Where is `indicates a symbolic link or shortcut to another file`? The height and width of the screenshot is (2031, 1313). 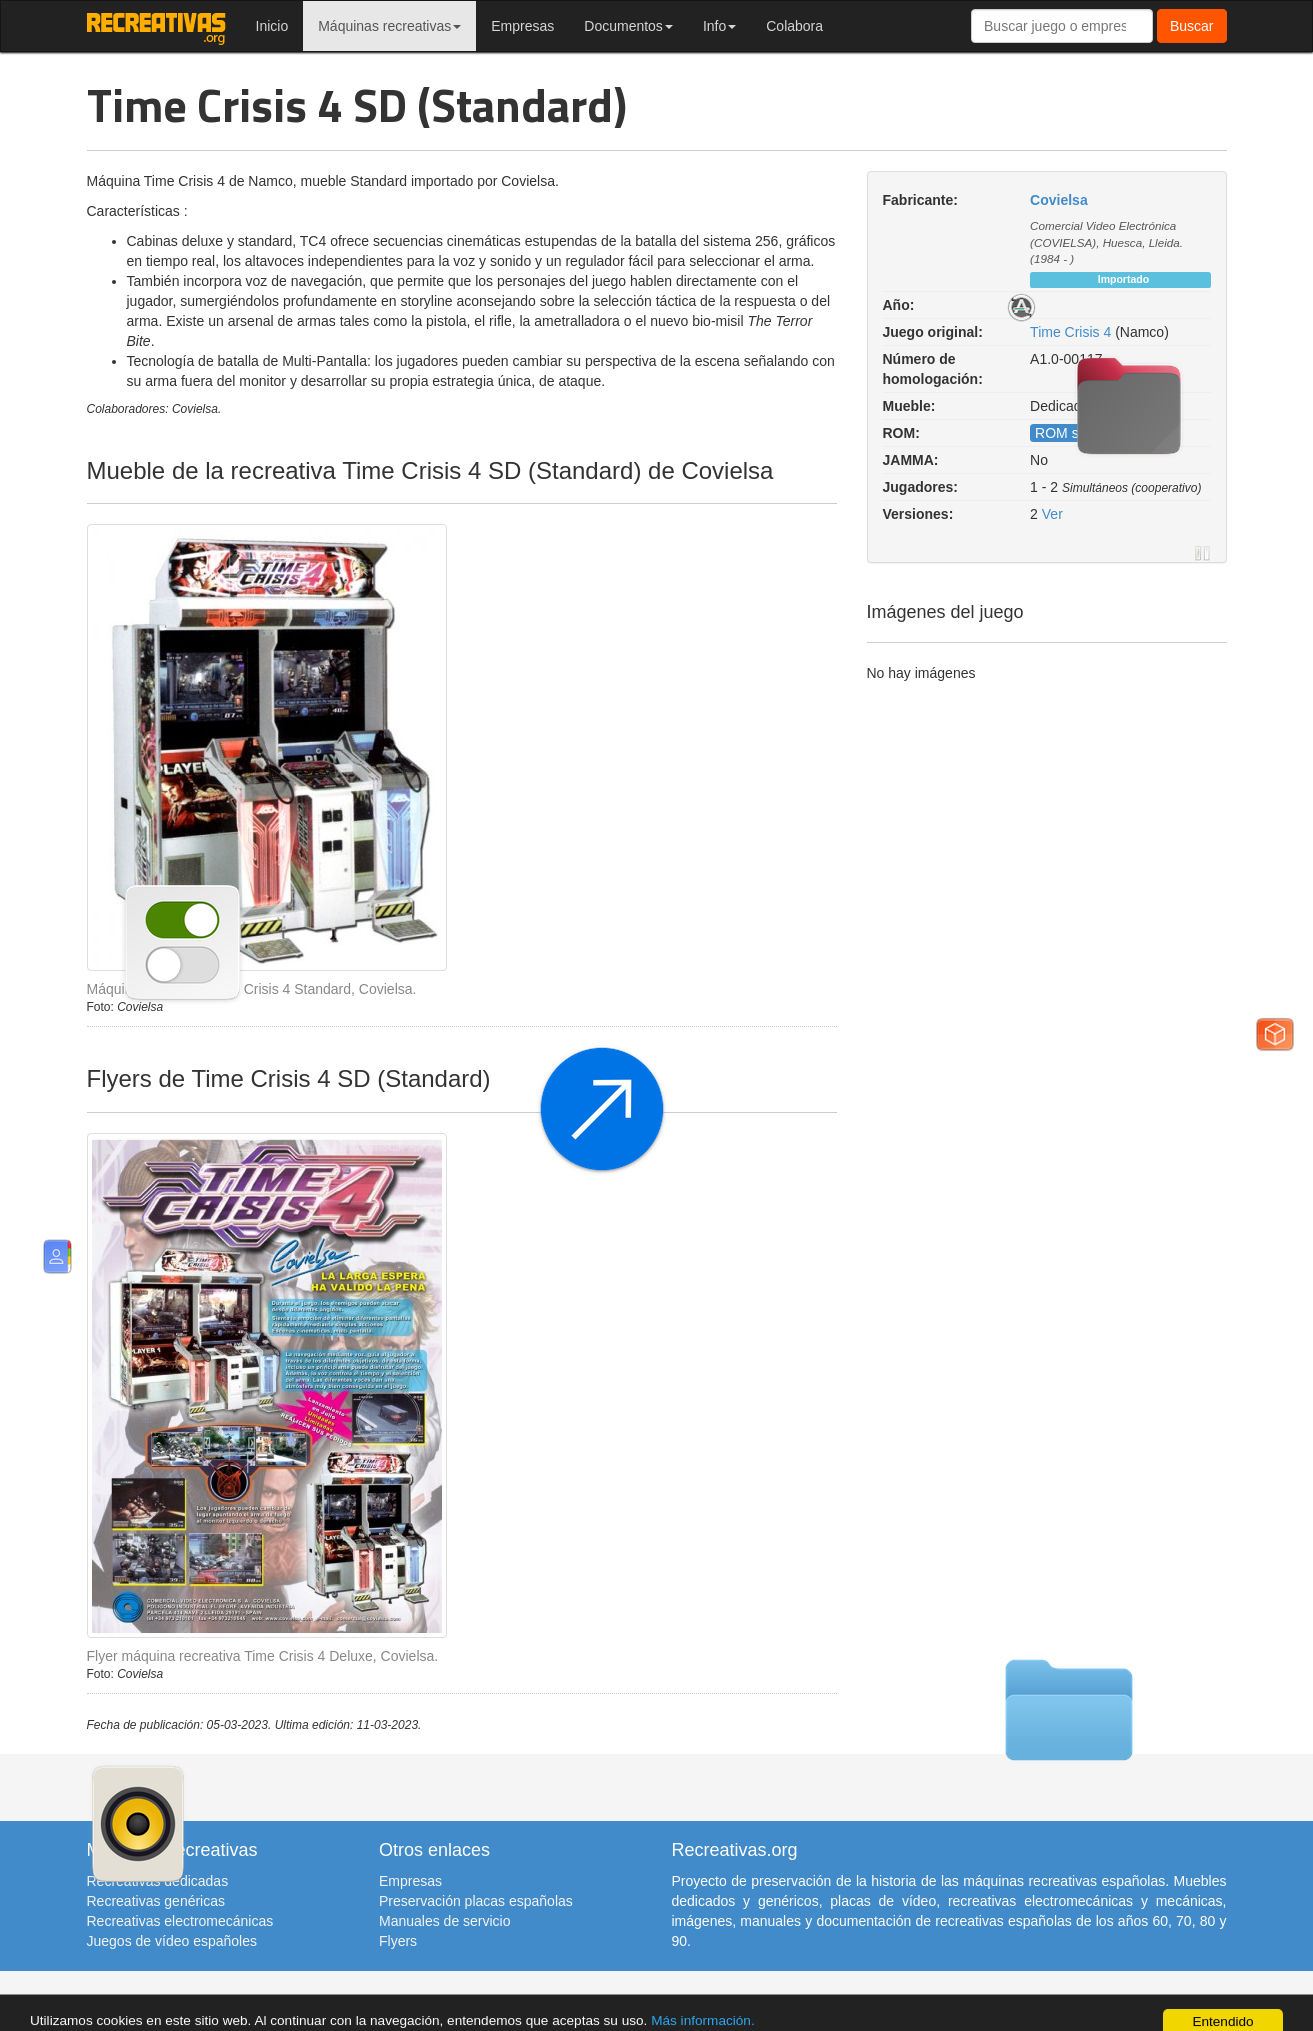 indicates a symbolic link or shortcut to another file is located at coordinates (602, 1109).